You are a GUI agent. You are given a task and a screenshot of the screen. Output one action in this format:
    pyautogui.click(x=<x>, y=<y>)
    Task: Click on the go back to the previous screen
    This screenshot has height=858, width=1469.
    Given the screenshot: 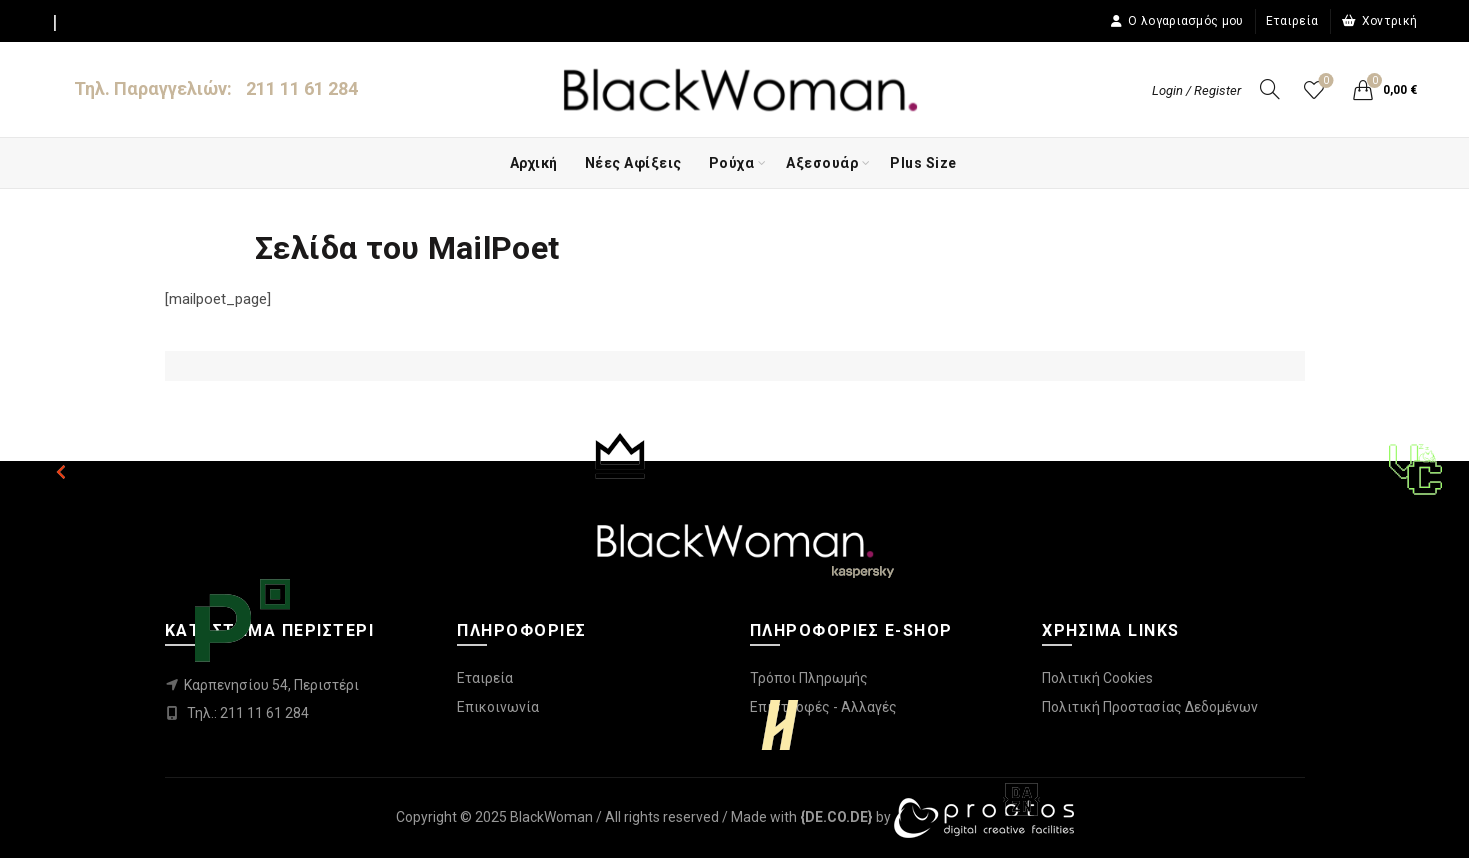 What is the action you would take?
    pyautogui.click(x=61, y=472)
    